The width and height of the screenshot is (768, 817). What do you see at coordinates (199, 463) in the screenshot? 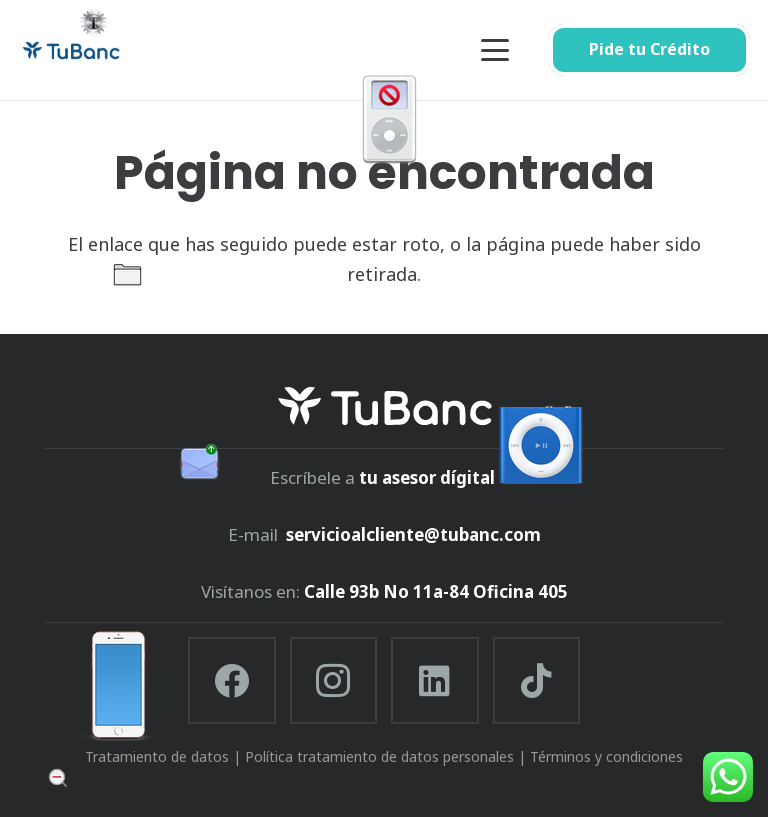
I see `indicates email was successfully sent` at bounding box center [199, 463].